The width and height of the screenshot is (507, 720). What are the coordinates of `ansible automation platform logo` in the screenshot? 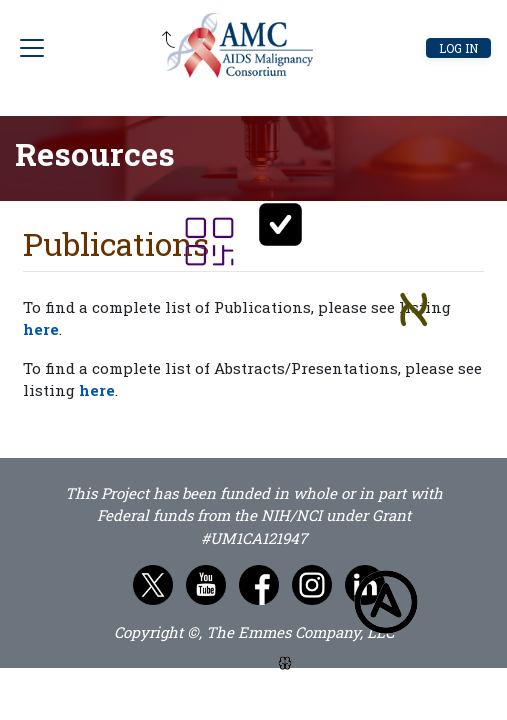 It's located at (386, 602).